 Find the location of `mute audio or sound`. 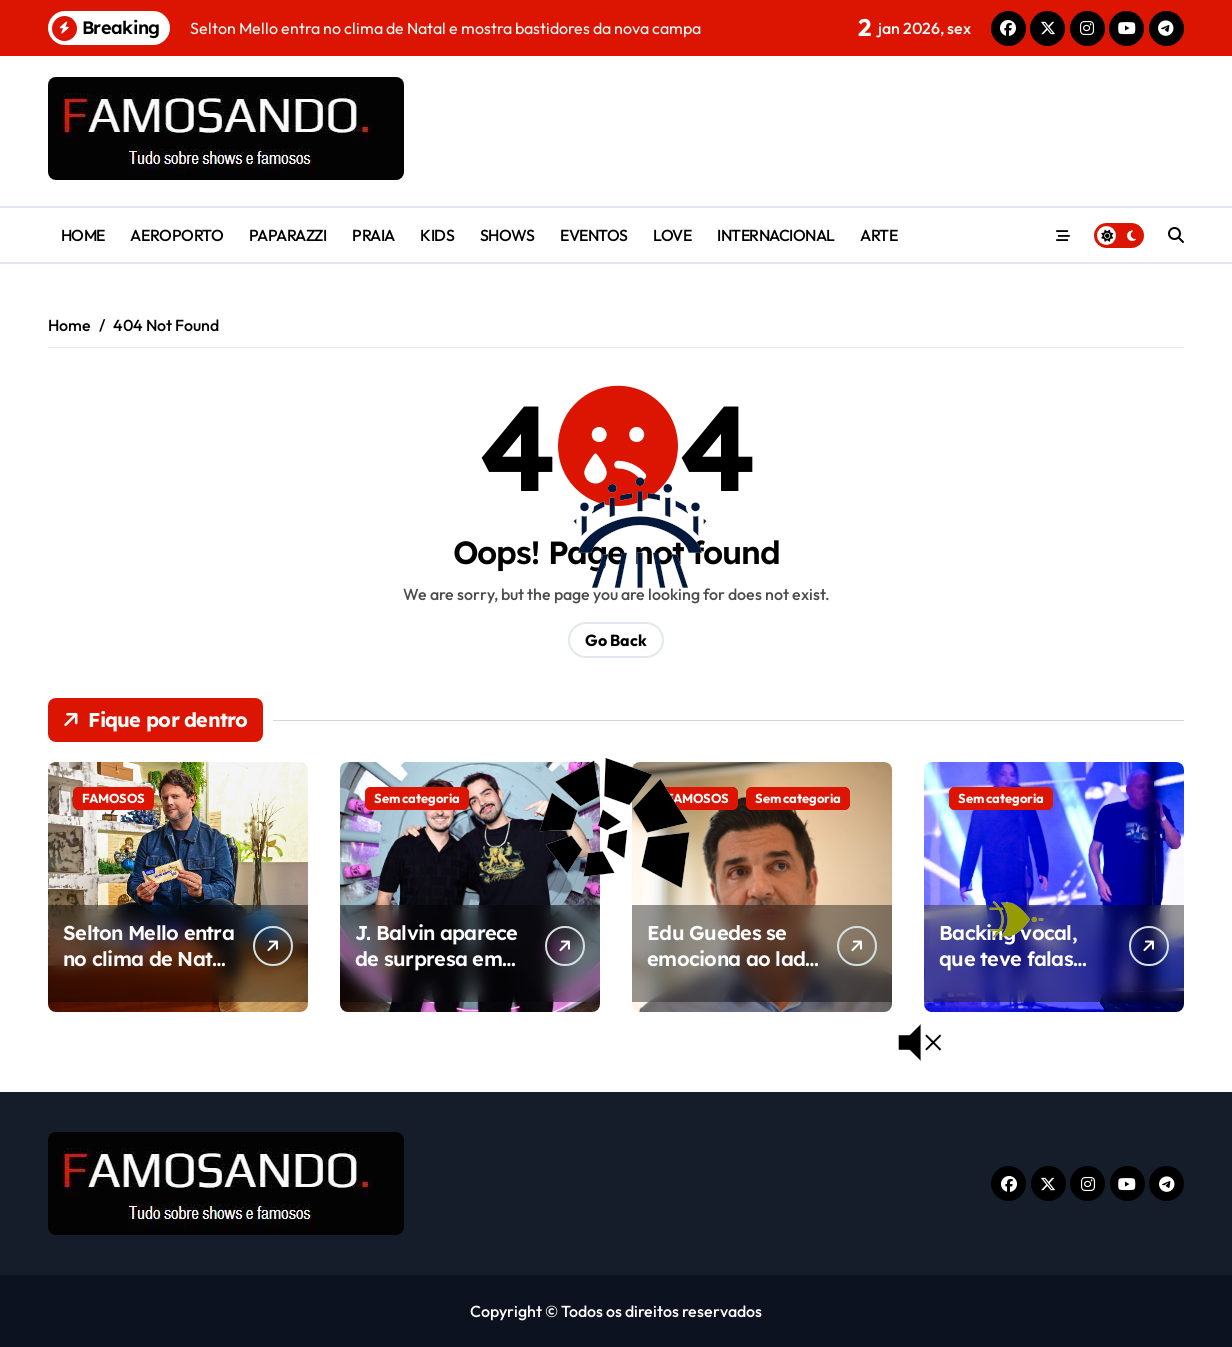

mute audio or sound is located at coordinates (918, 1042).